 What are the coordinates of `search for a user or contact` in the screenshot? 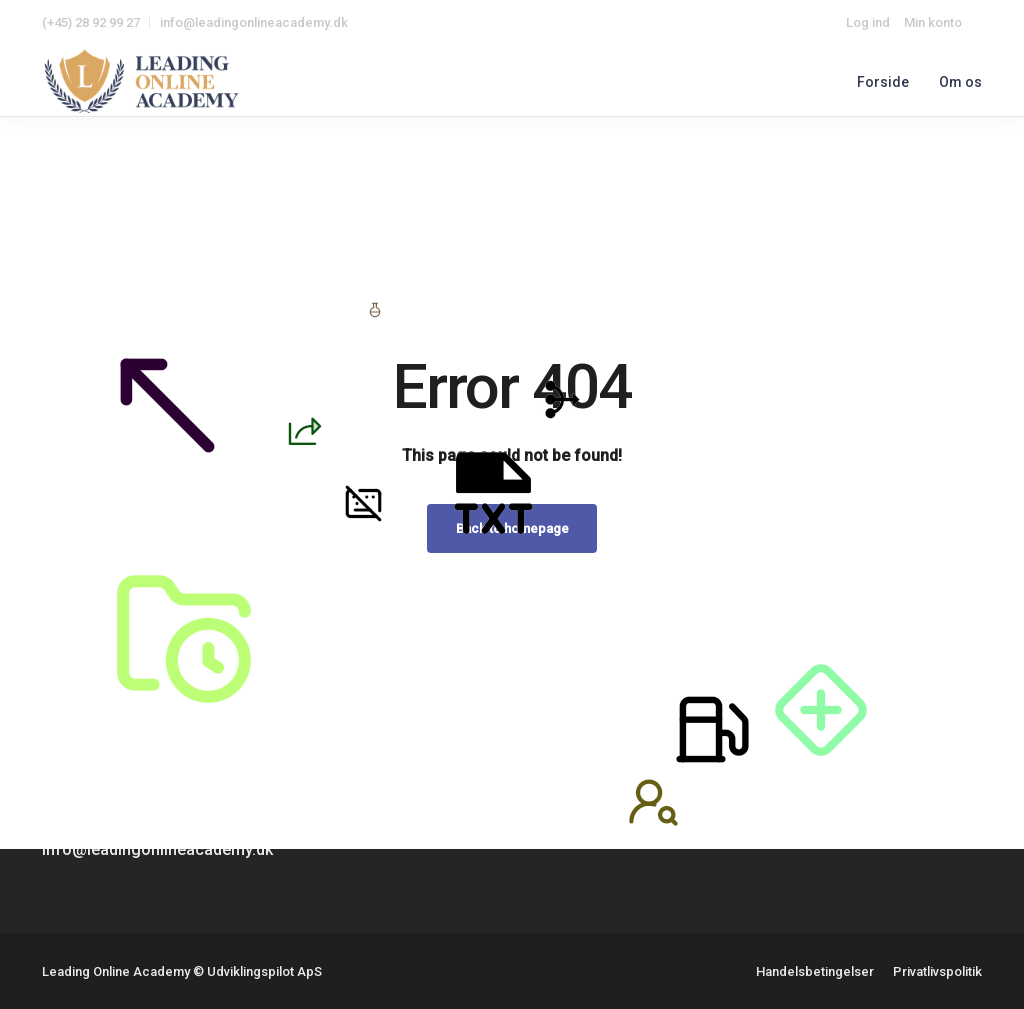 It's located at (653, 801).